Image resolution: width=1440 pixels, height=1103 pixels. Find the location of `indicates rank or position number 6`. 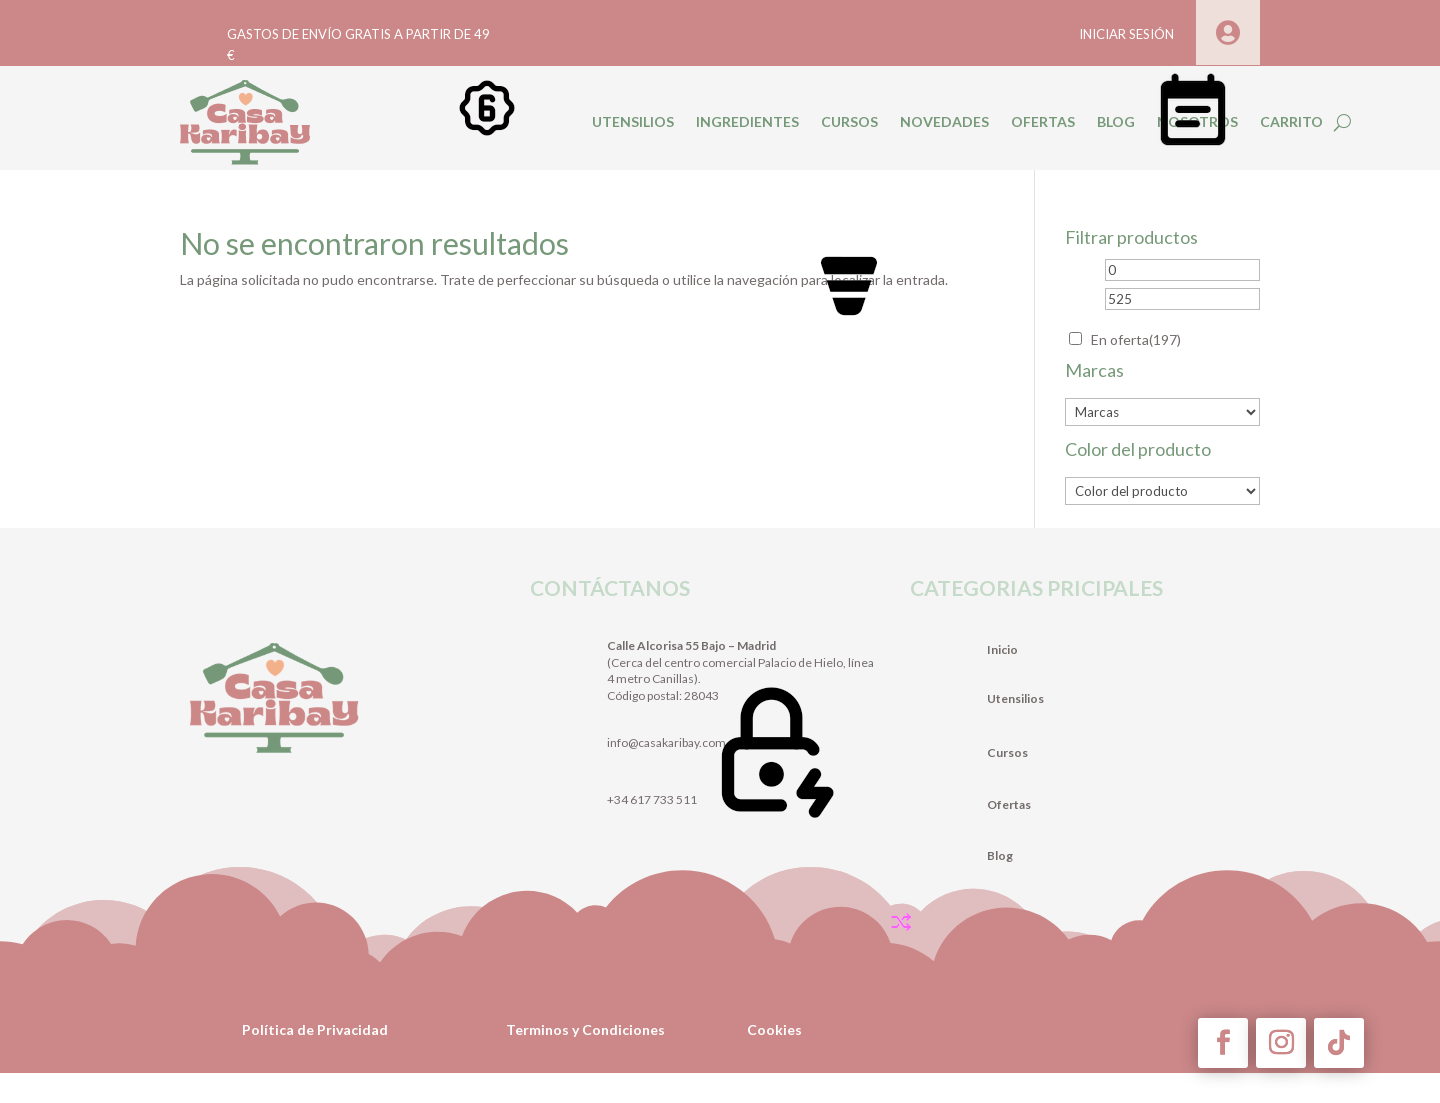

indicates rank or position number 6 is located at coordinates (487, 108).